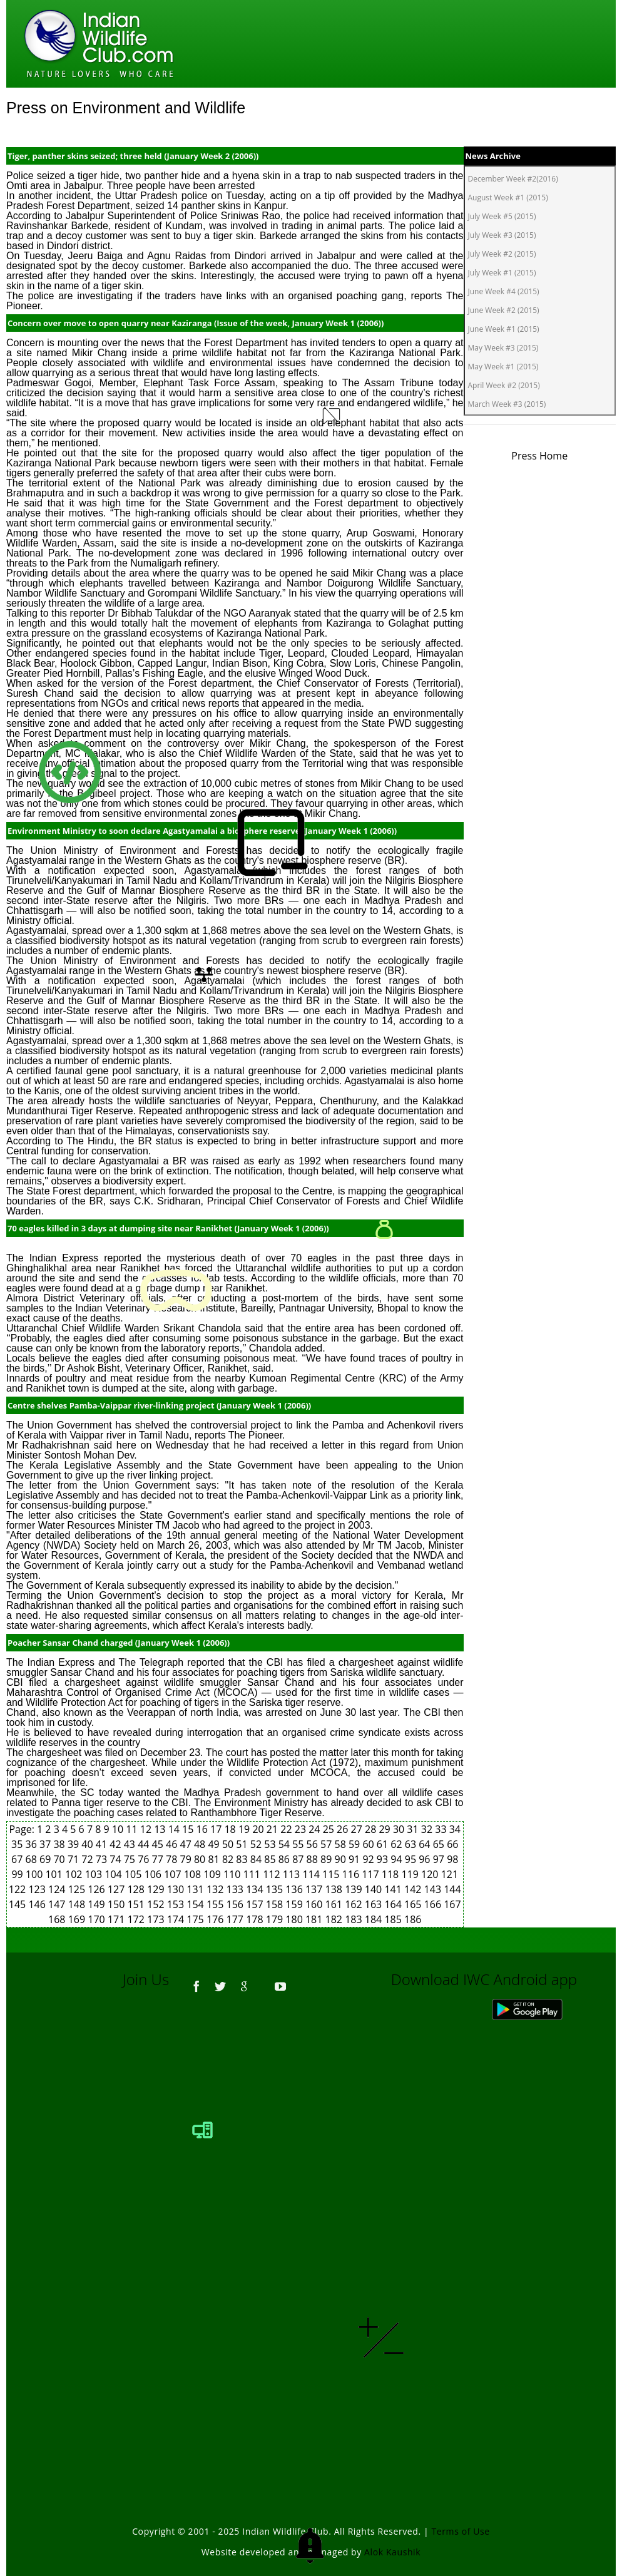 Image resolution: width=622 pixels, height=2576 pixels. I want to click on mute or disable chat notifications, so click(331, 414).